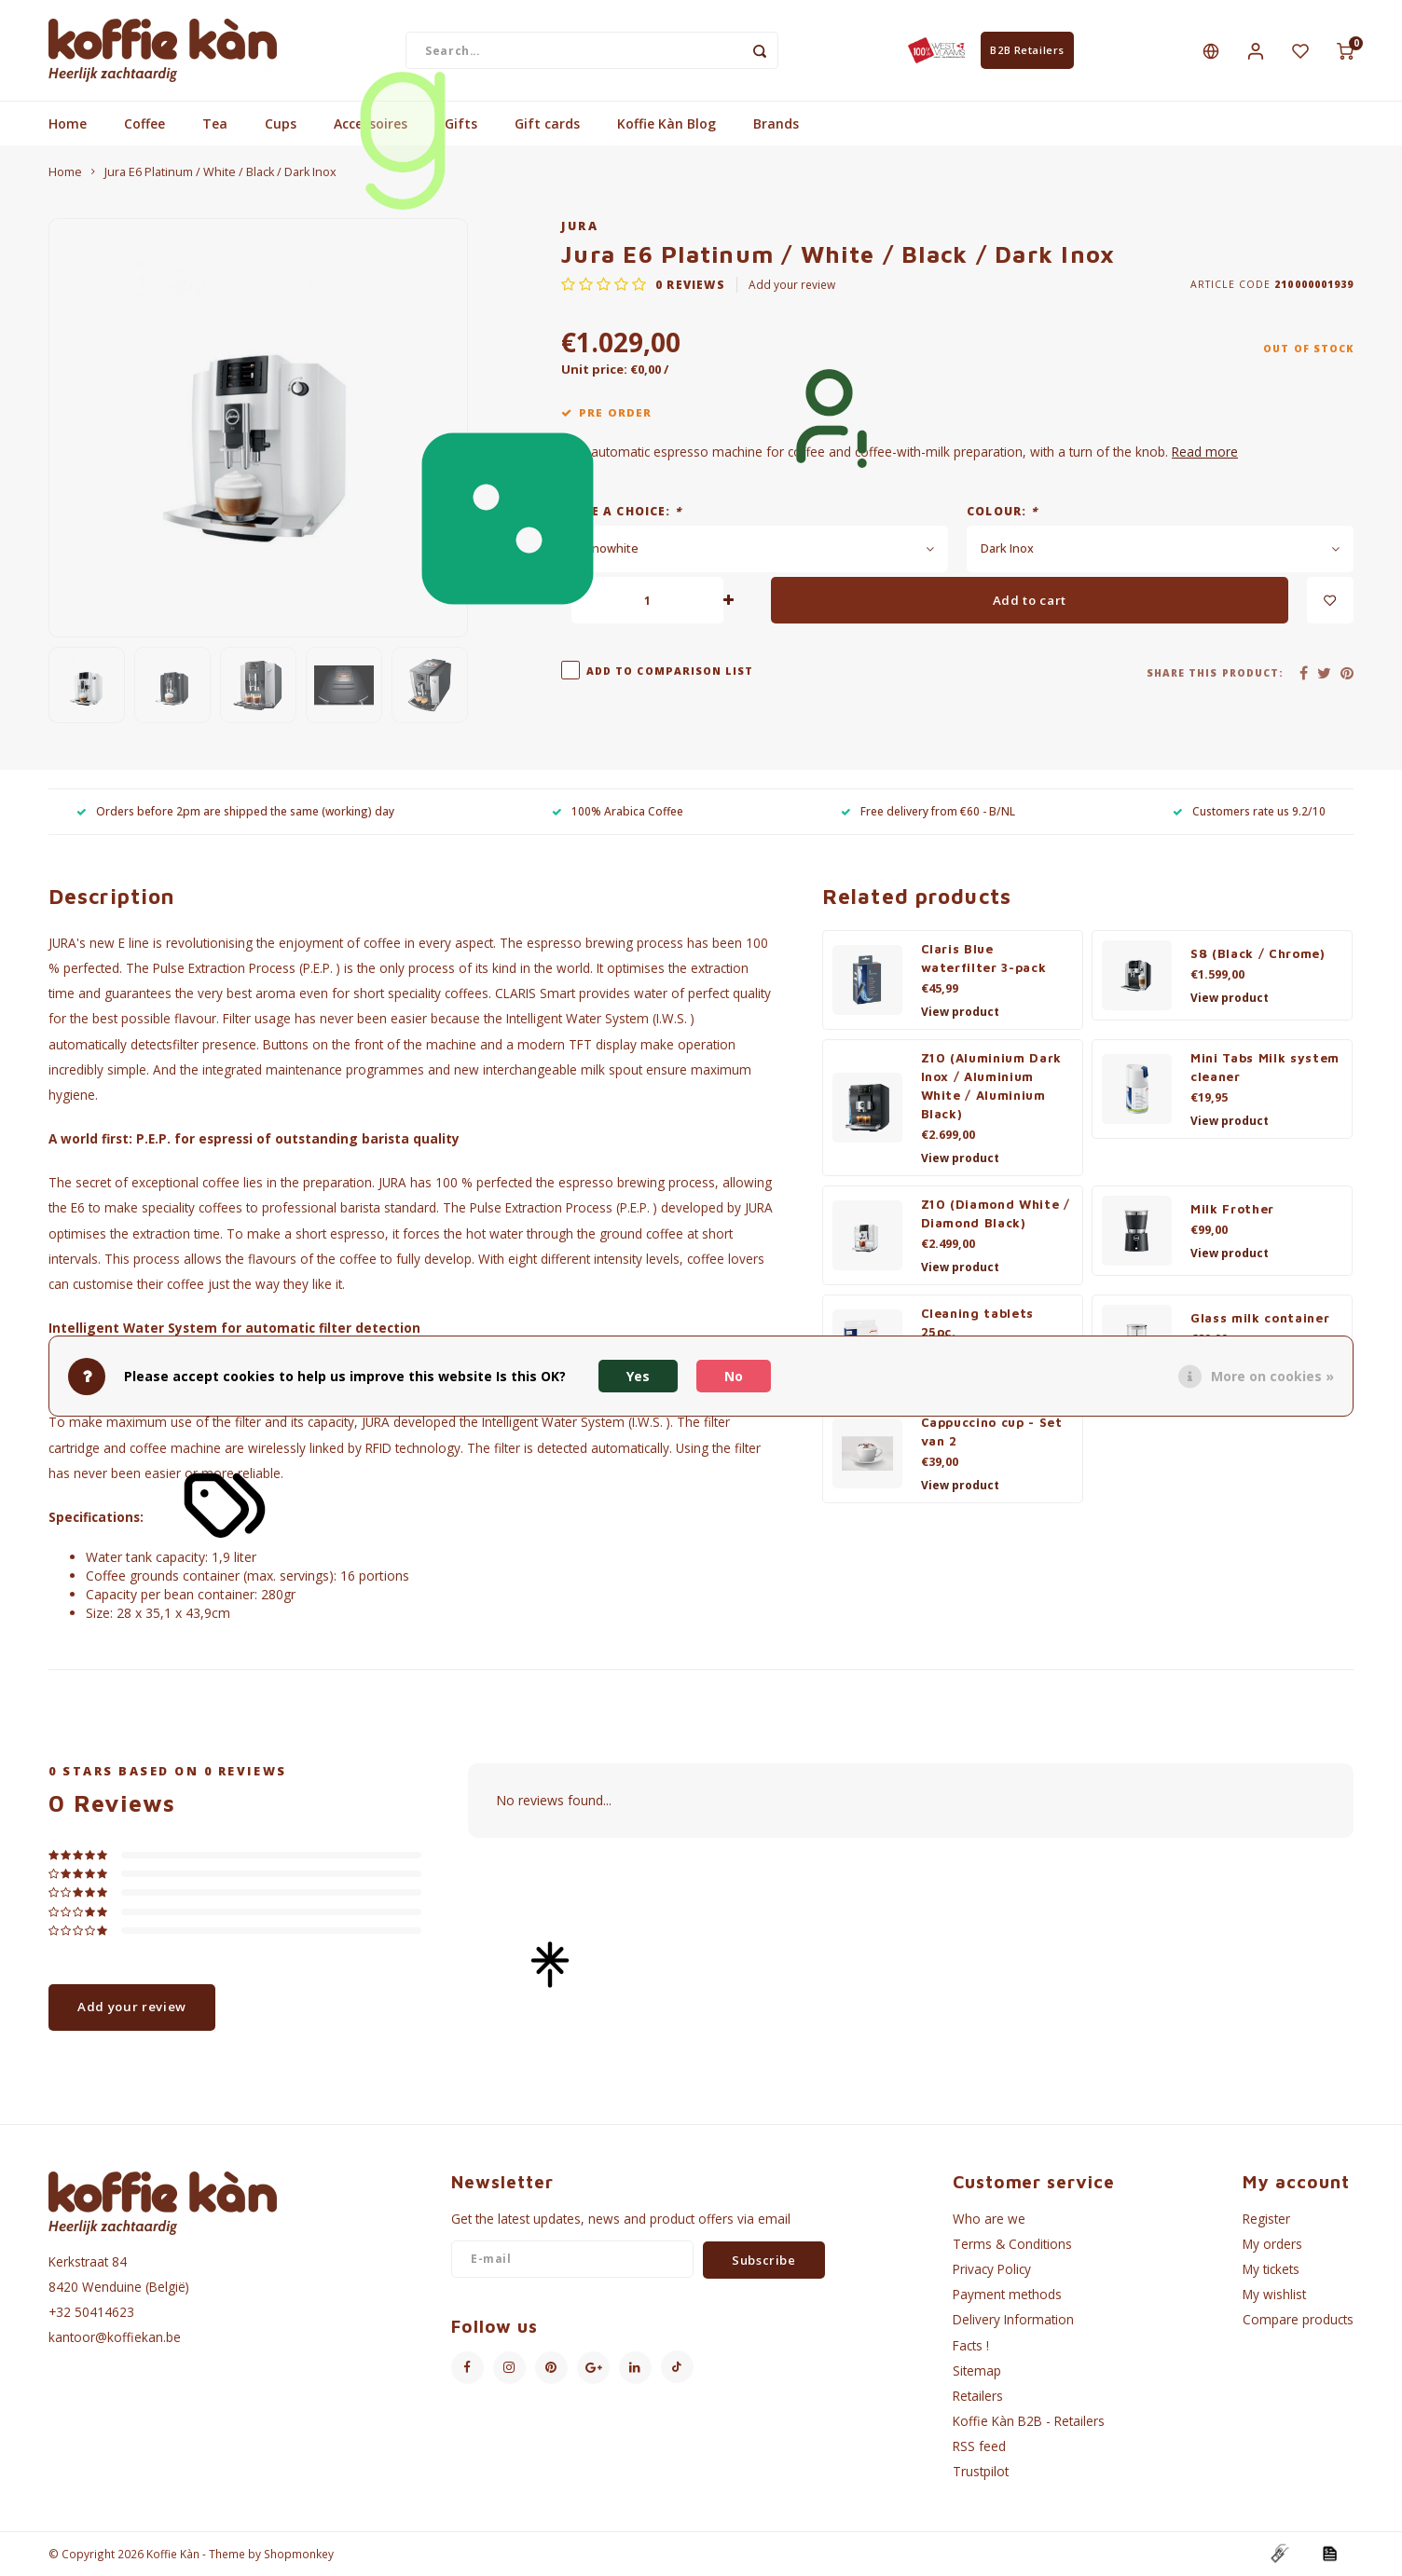 The width and height of the screenshot is (1402, 2576). Describe the element at coordinates (507, 518) in the screenshot. I see `roll dice or generate random number` at that location.